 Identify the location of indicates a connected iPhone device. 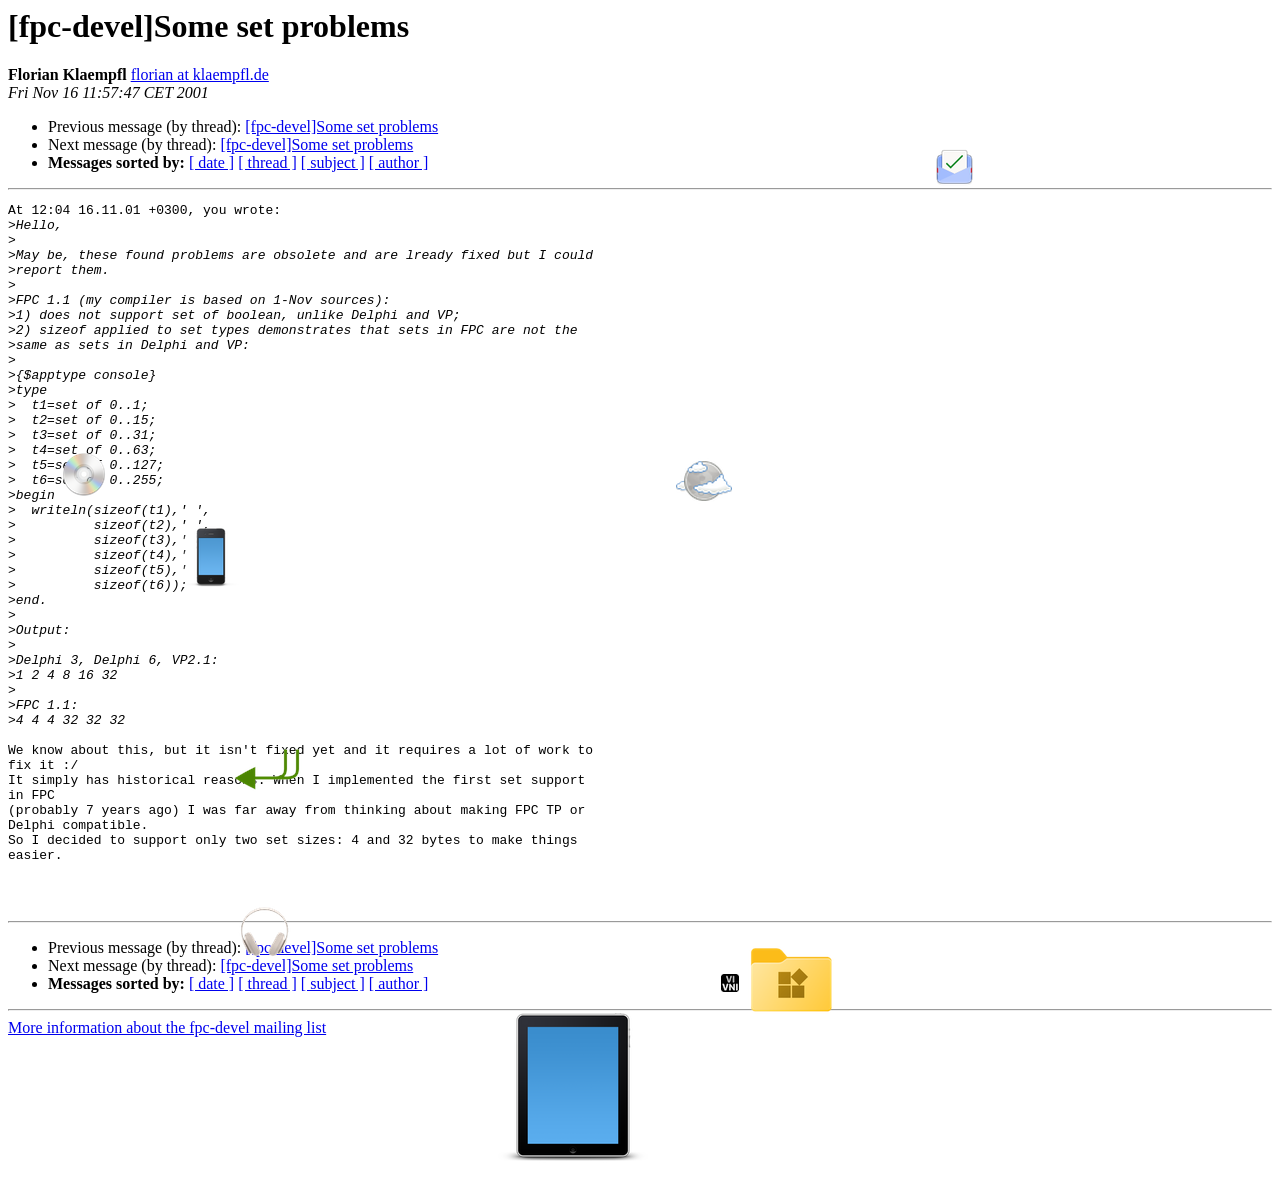
(211, 556).